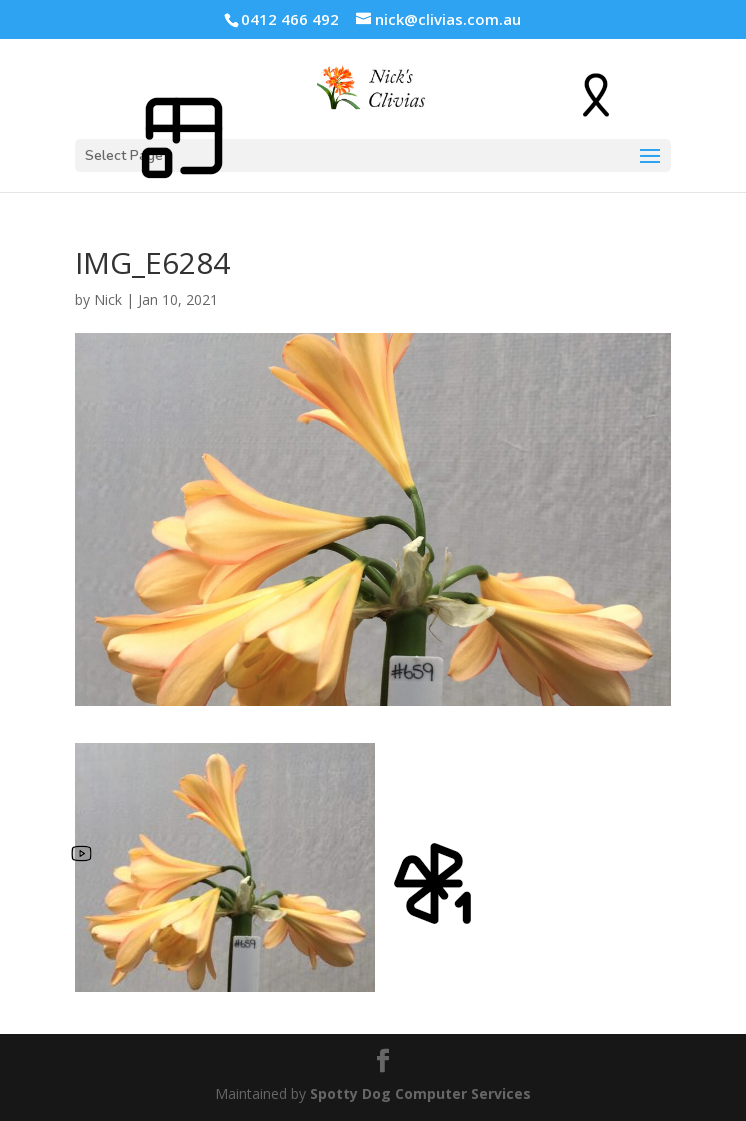 The width and height of the screenshot is (746, 1121). What do you see at coordinates (184, 136) in the screenshot?
I see `create a table alias or reference` at bounding box center [184, 136].